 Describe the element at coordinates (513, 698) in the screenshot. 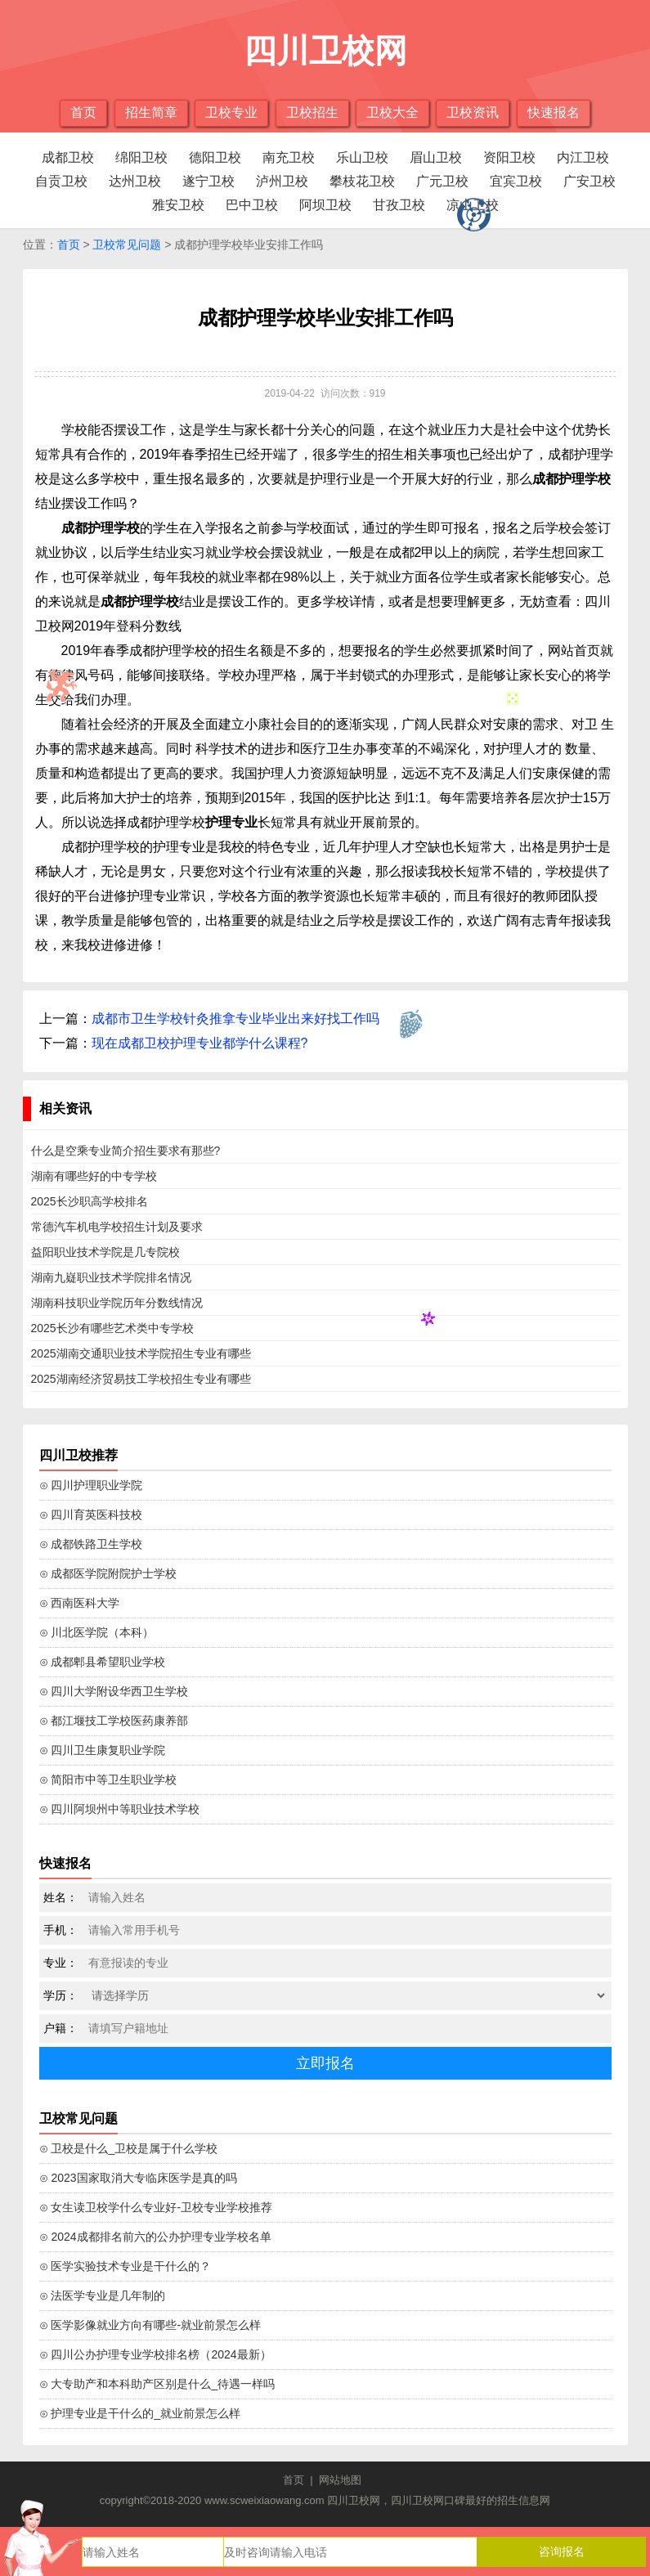

I see `roll the dice or take a random action` at that location.